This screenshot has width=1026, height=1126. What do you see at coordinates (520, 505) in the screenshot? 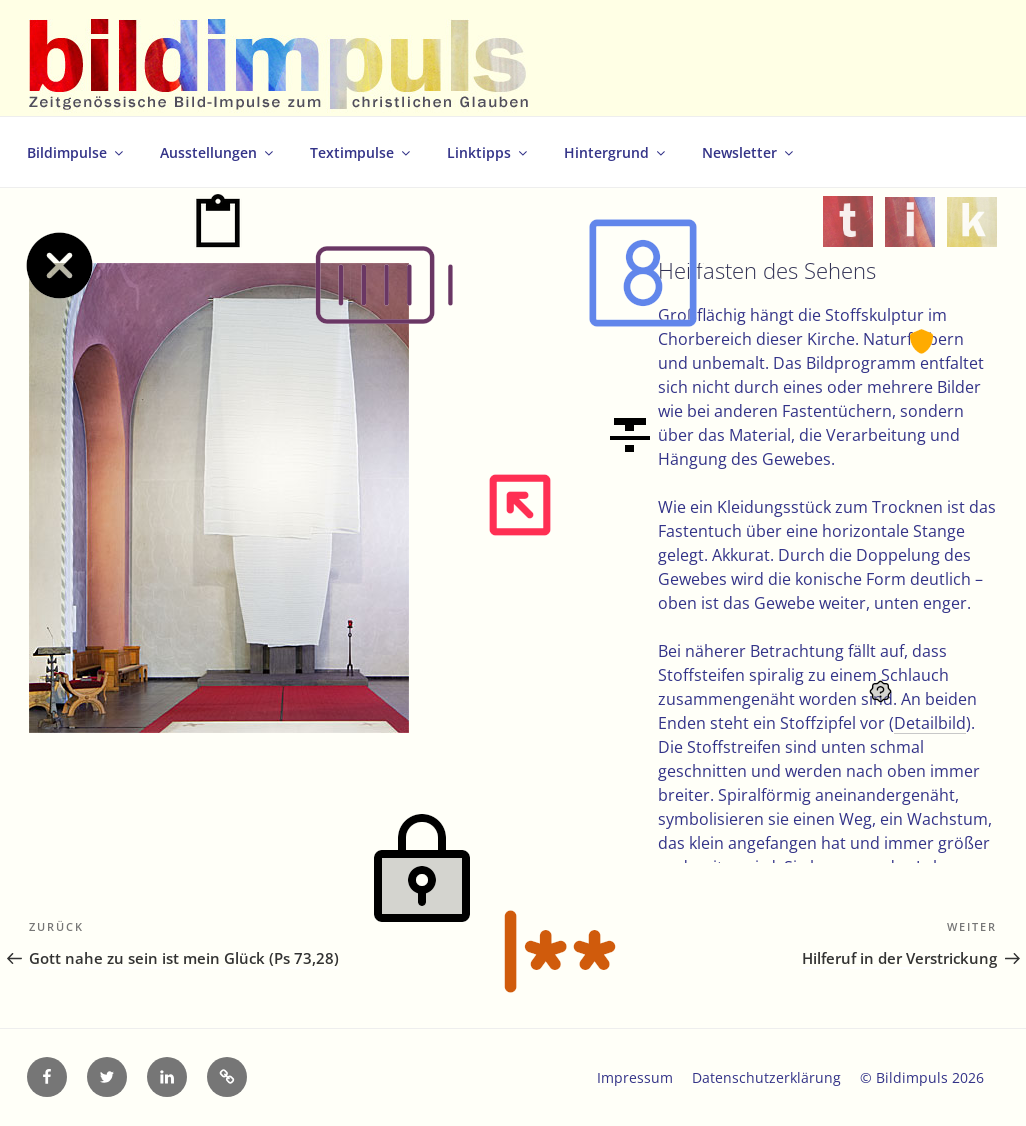
I see `navigate to previous screen or section` at bounding box center [520, 505].